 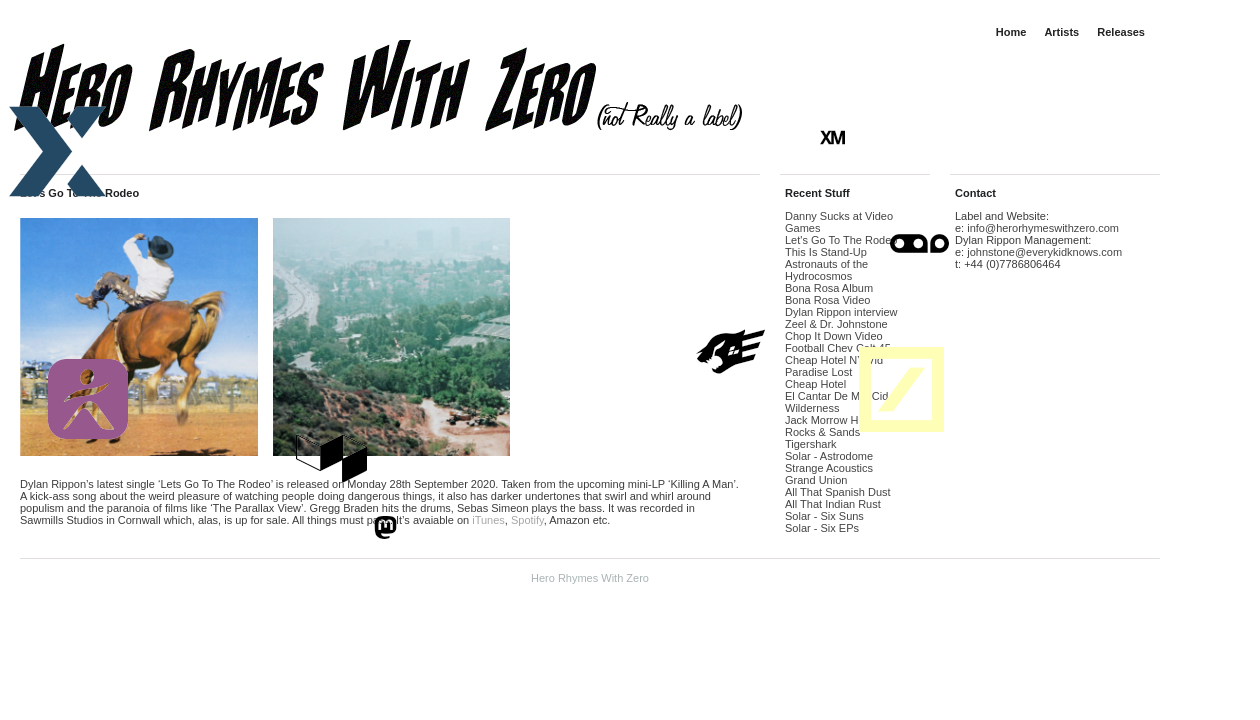 What do you see at coordinates (832, 137) in the screenshot?
I see `open qualtrics survey platform` at bounding box center [832, 137].